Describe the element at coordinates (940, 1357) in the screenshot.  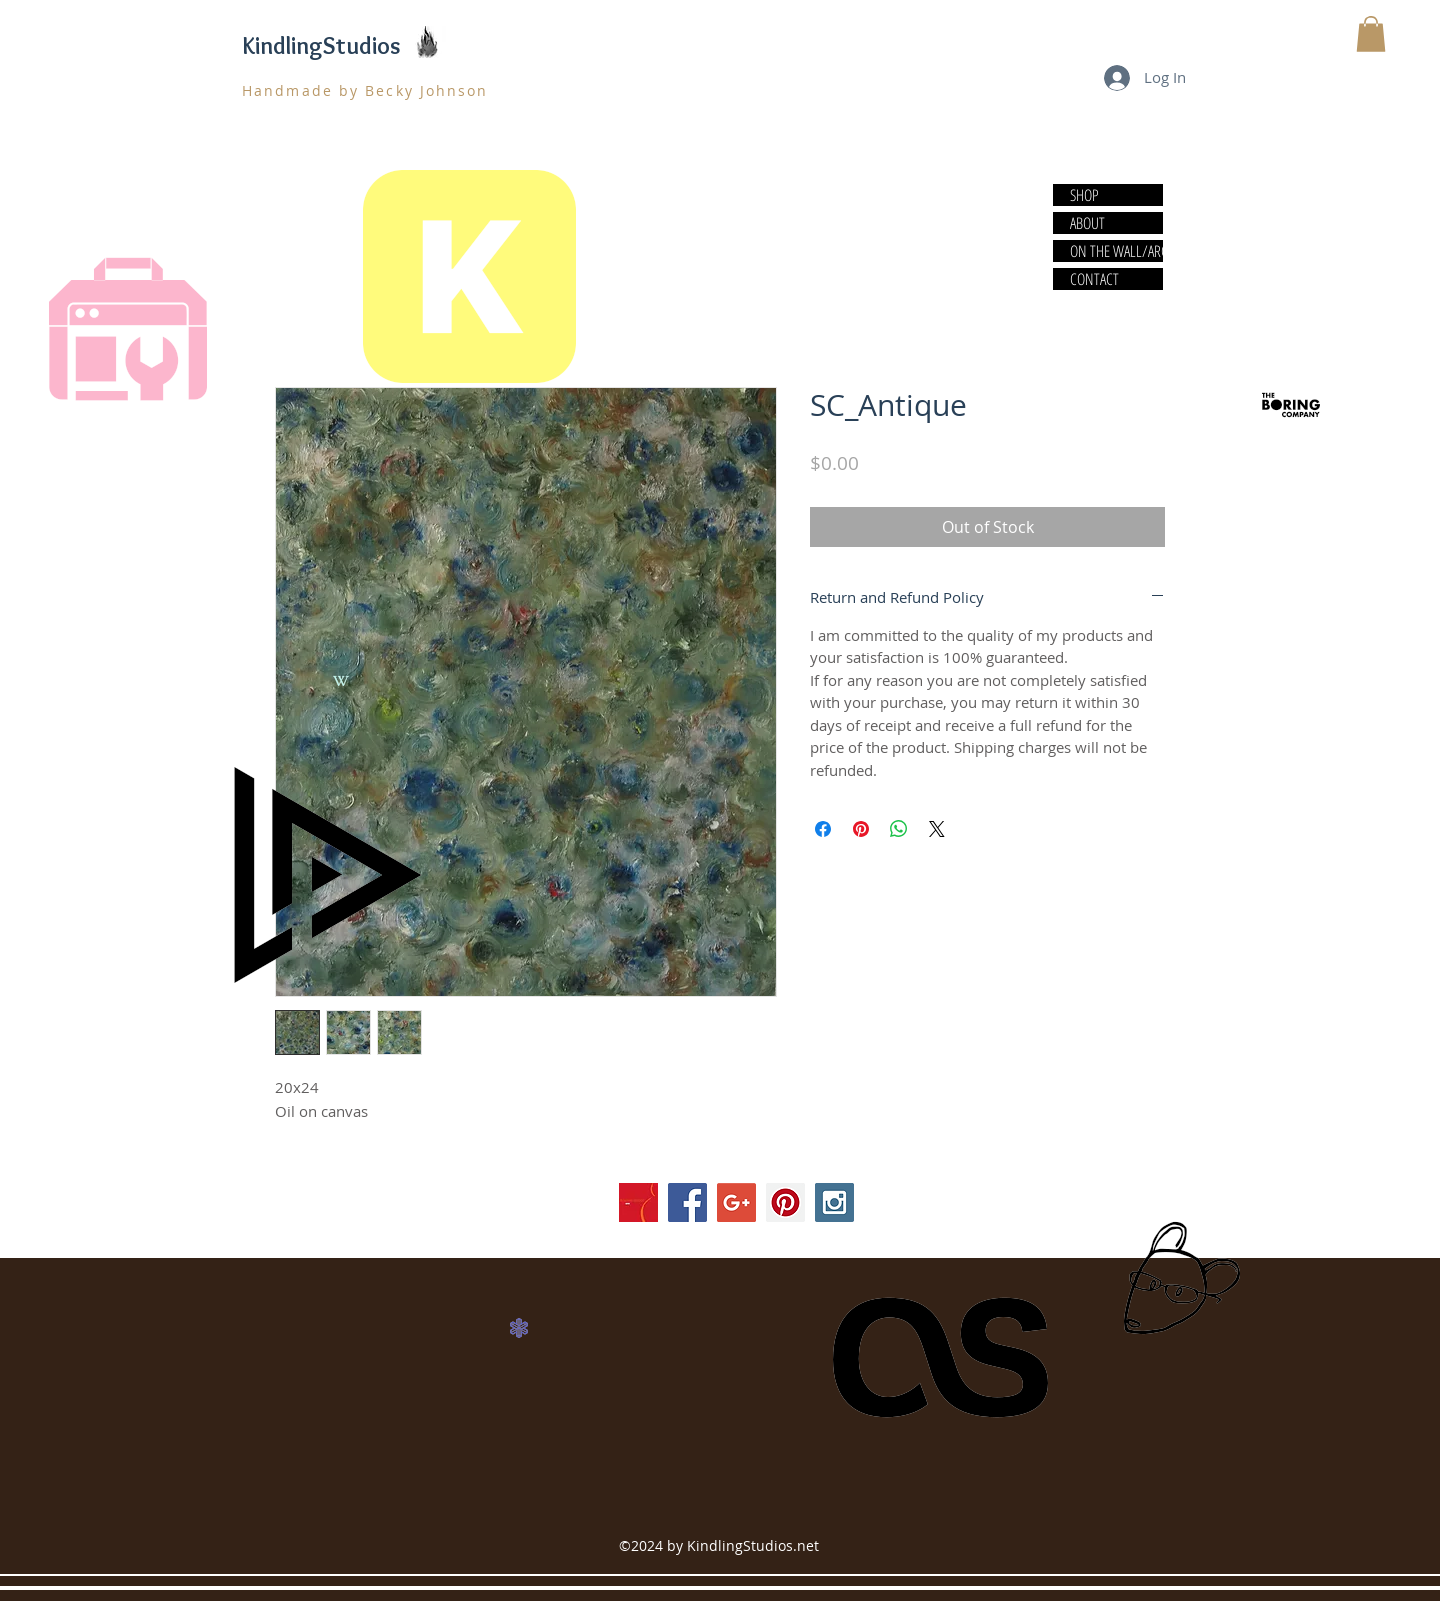
I see `open Last.fm app` at that location.